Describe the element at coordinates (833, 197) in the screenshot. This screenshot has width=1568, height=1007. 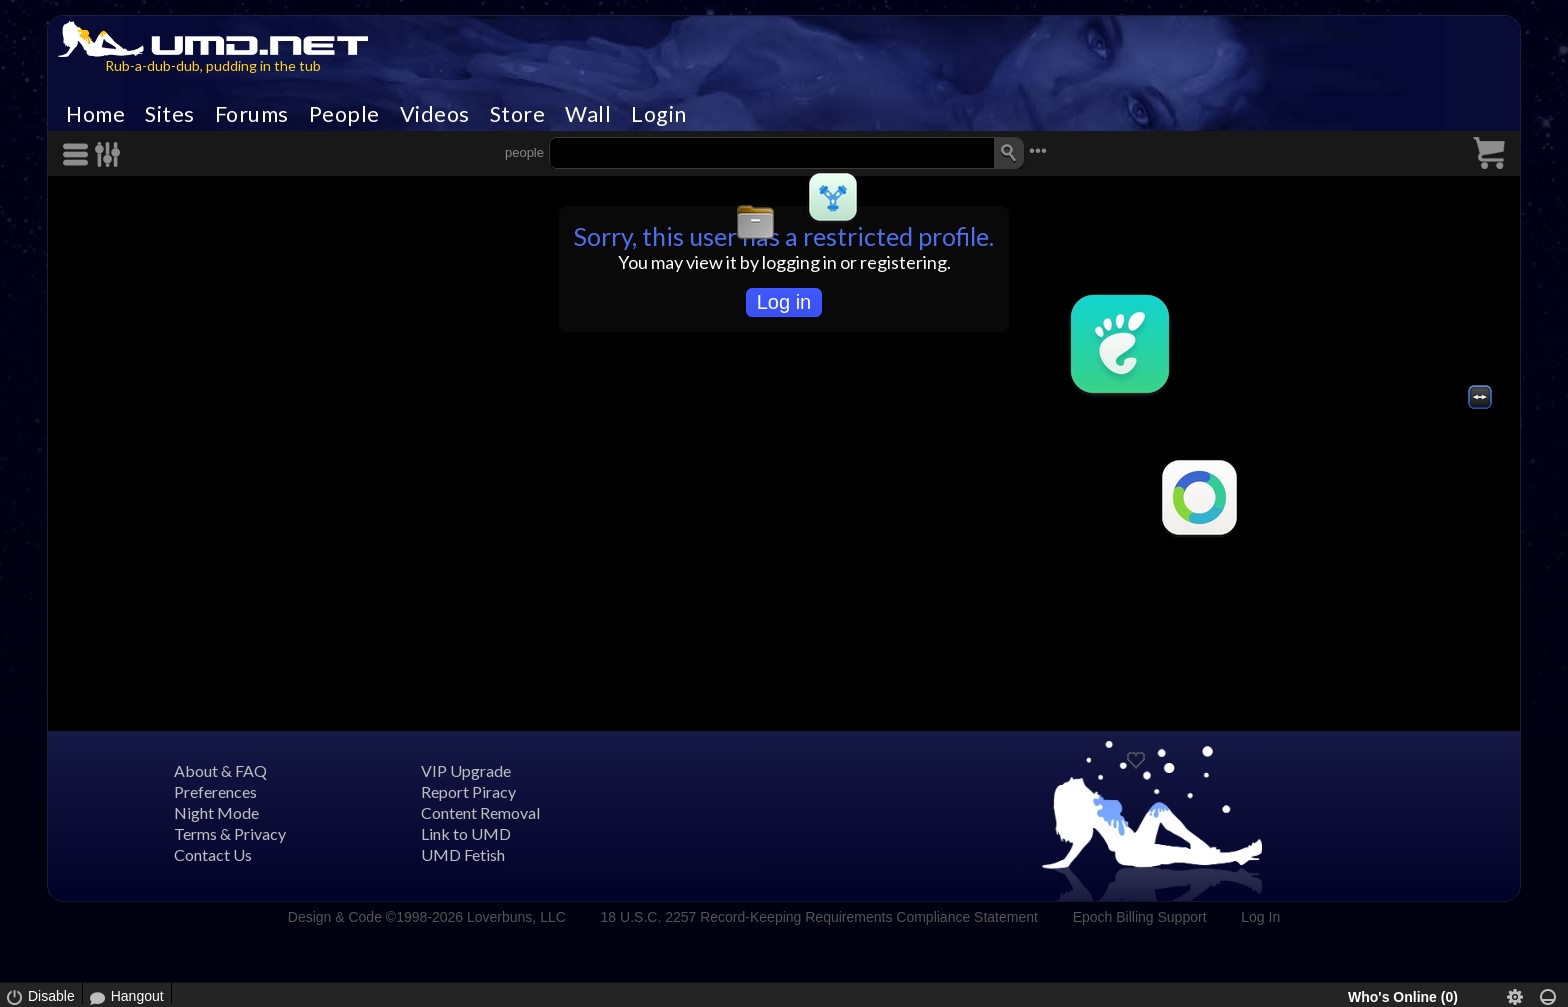
I see `open junction app for choosing which app opens links` at that location.